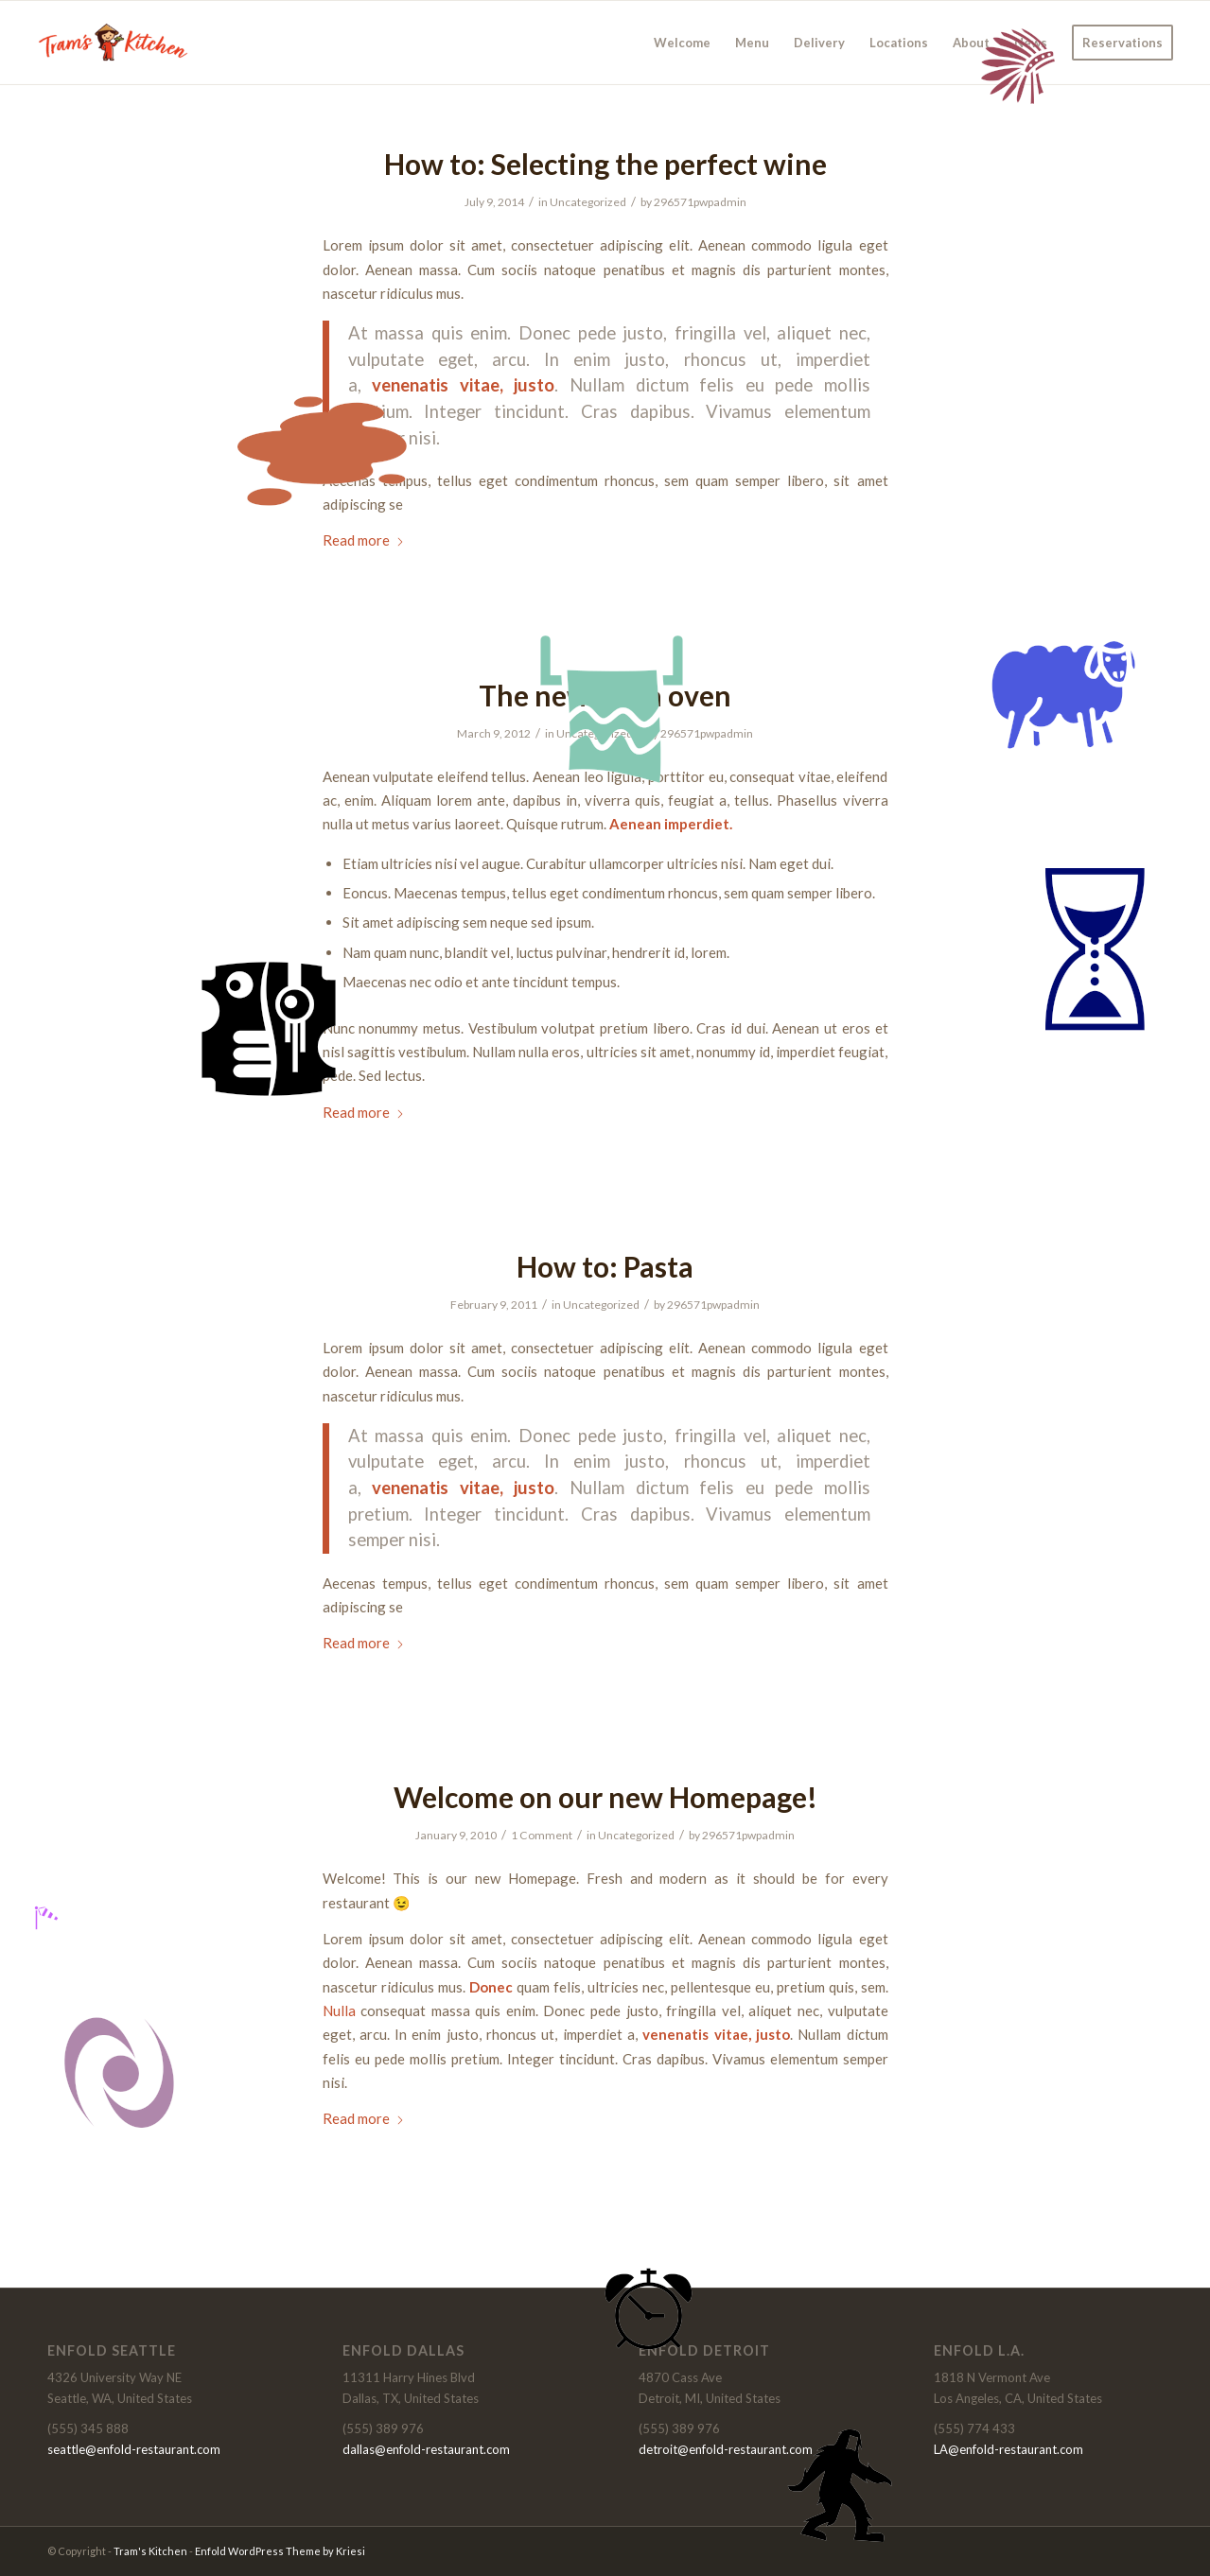 The height and width of the screenshot is (2576, 1210). What do you see at coordinates (839, 2485) in the screenshot?
I see `sasquatch or bigfoot character selection` at bounding box center [839, 2485].